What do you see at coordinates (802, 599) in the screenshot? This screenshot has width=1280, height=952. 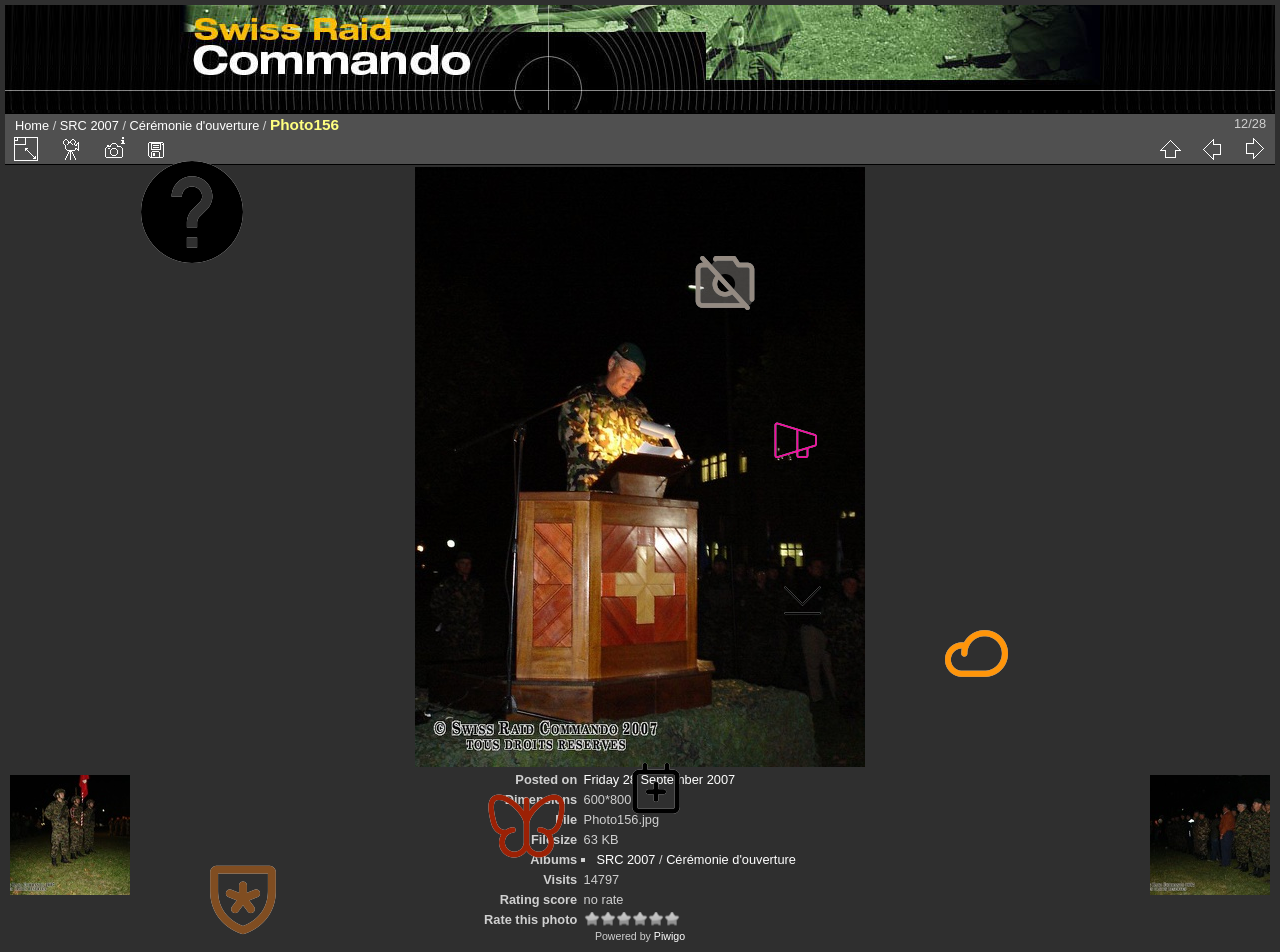 I see `collapse content or section below` at bounding box center [802, 599].